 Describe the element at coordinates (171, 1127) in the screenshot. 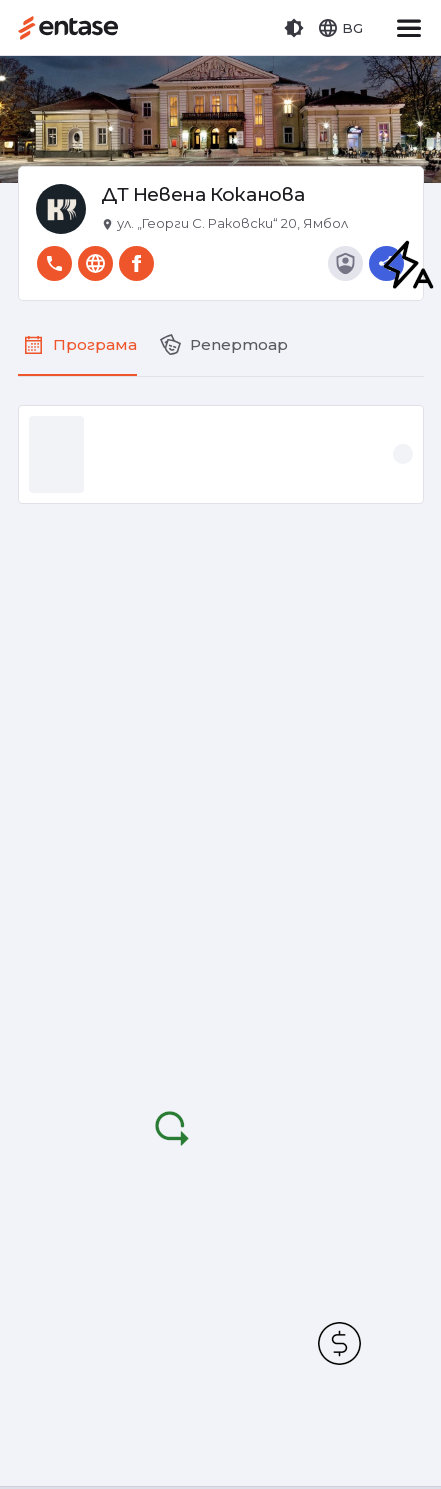

I see `repeat or iterate through items` at that location.